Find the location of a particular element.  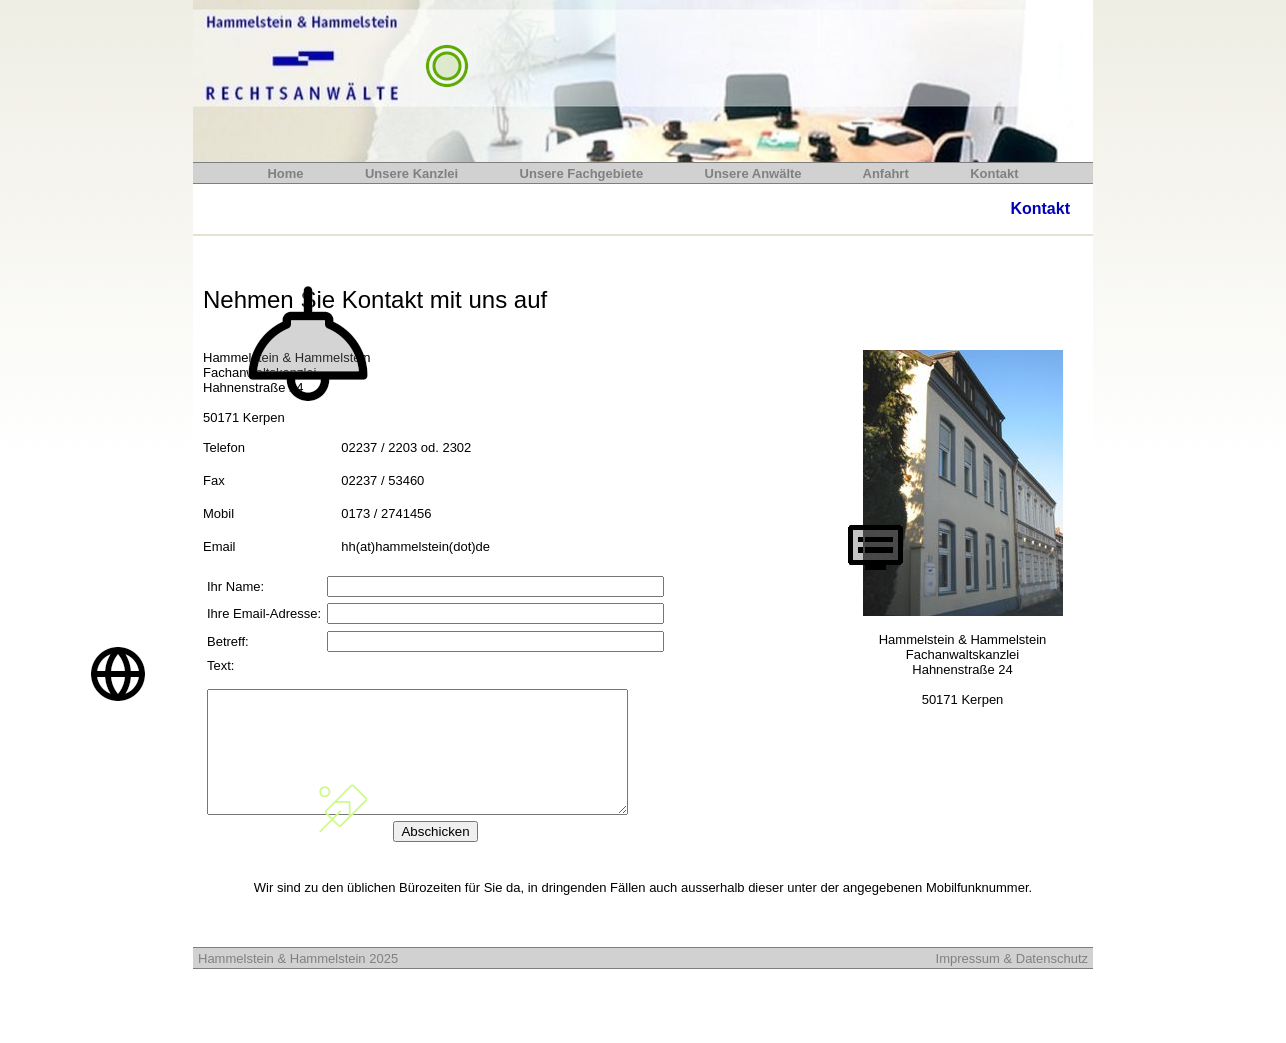

start recording audio or video is located at coordinates (447, 66).